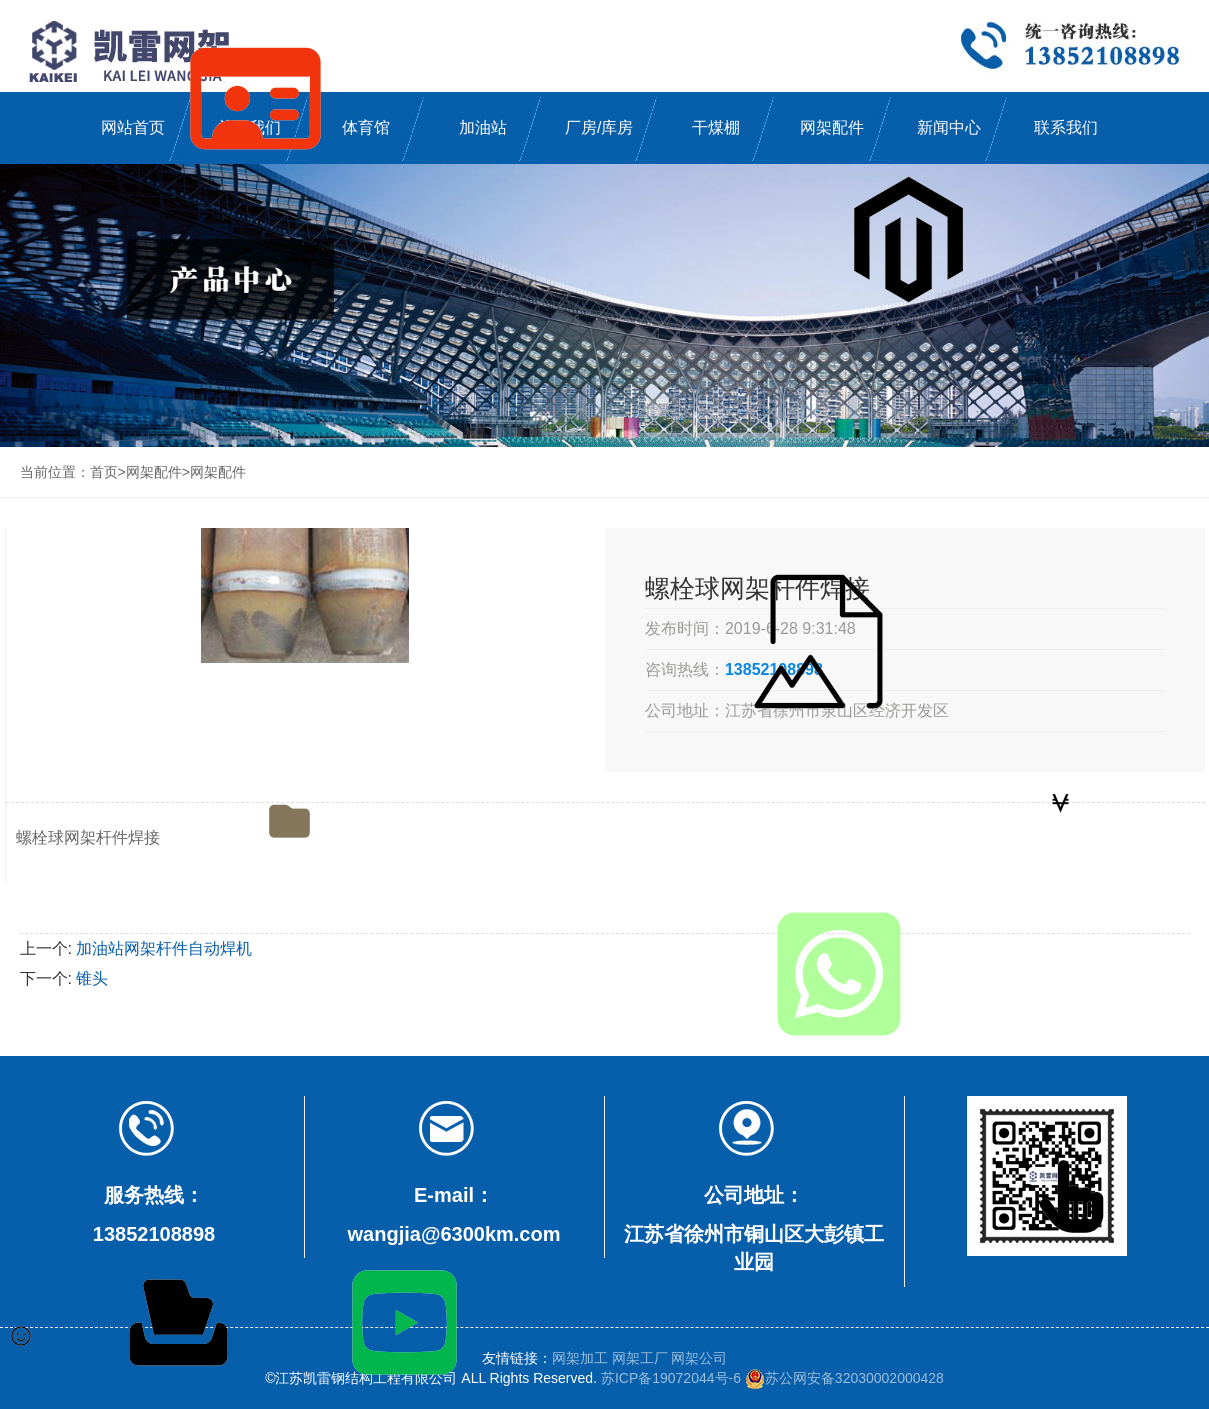  What do you see at coordinates (908, 239) in the screenshot?
I see `magento e-commerce platform logo` at bounding box center [908, 239].